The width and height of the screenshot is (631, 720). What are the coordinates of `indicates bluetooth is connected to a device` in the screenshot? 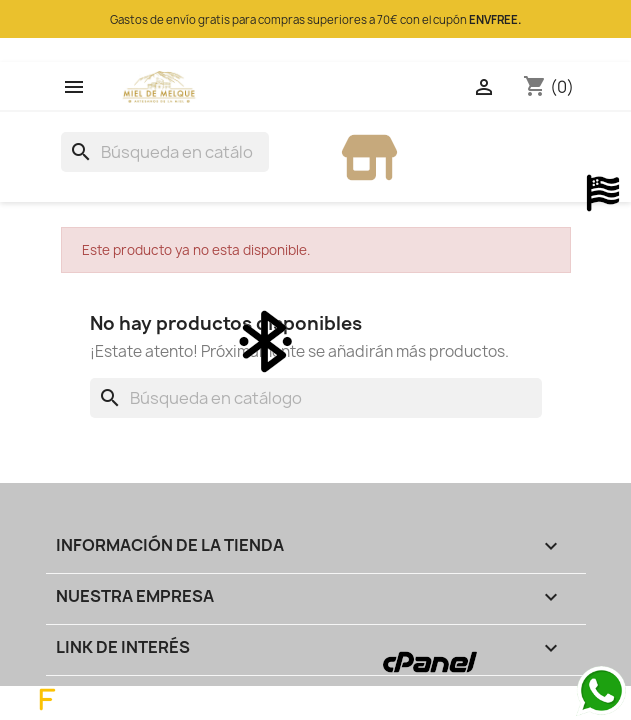 It's located at (264, 341).